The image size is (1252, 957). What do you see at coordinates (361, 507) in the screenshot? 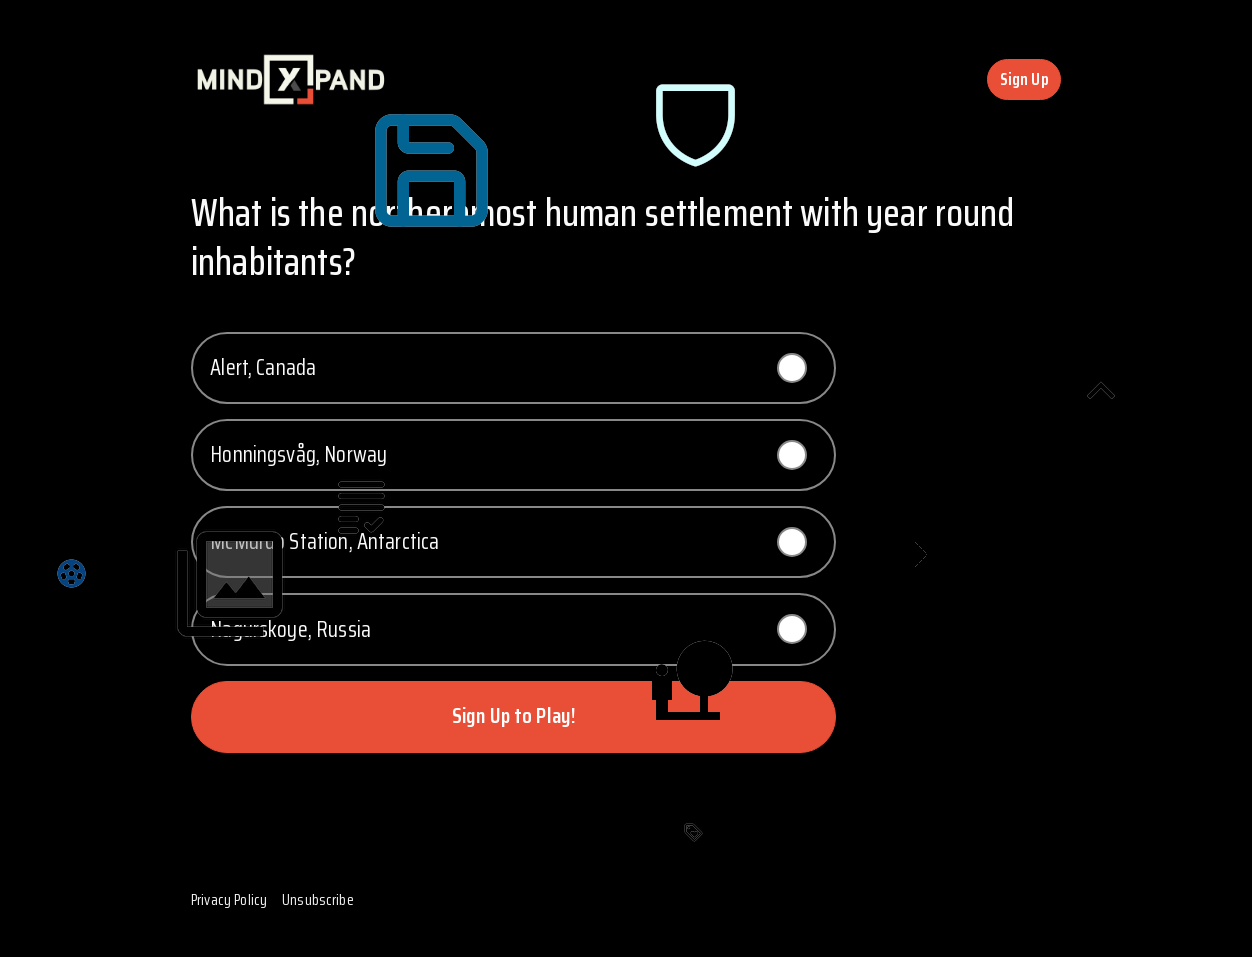
I see `view grading or assessment results` at bounding box center [361, 507].